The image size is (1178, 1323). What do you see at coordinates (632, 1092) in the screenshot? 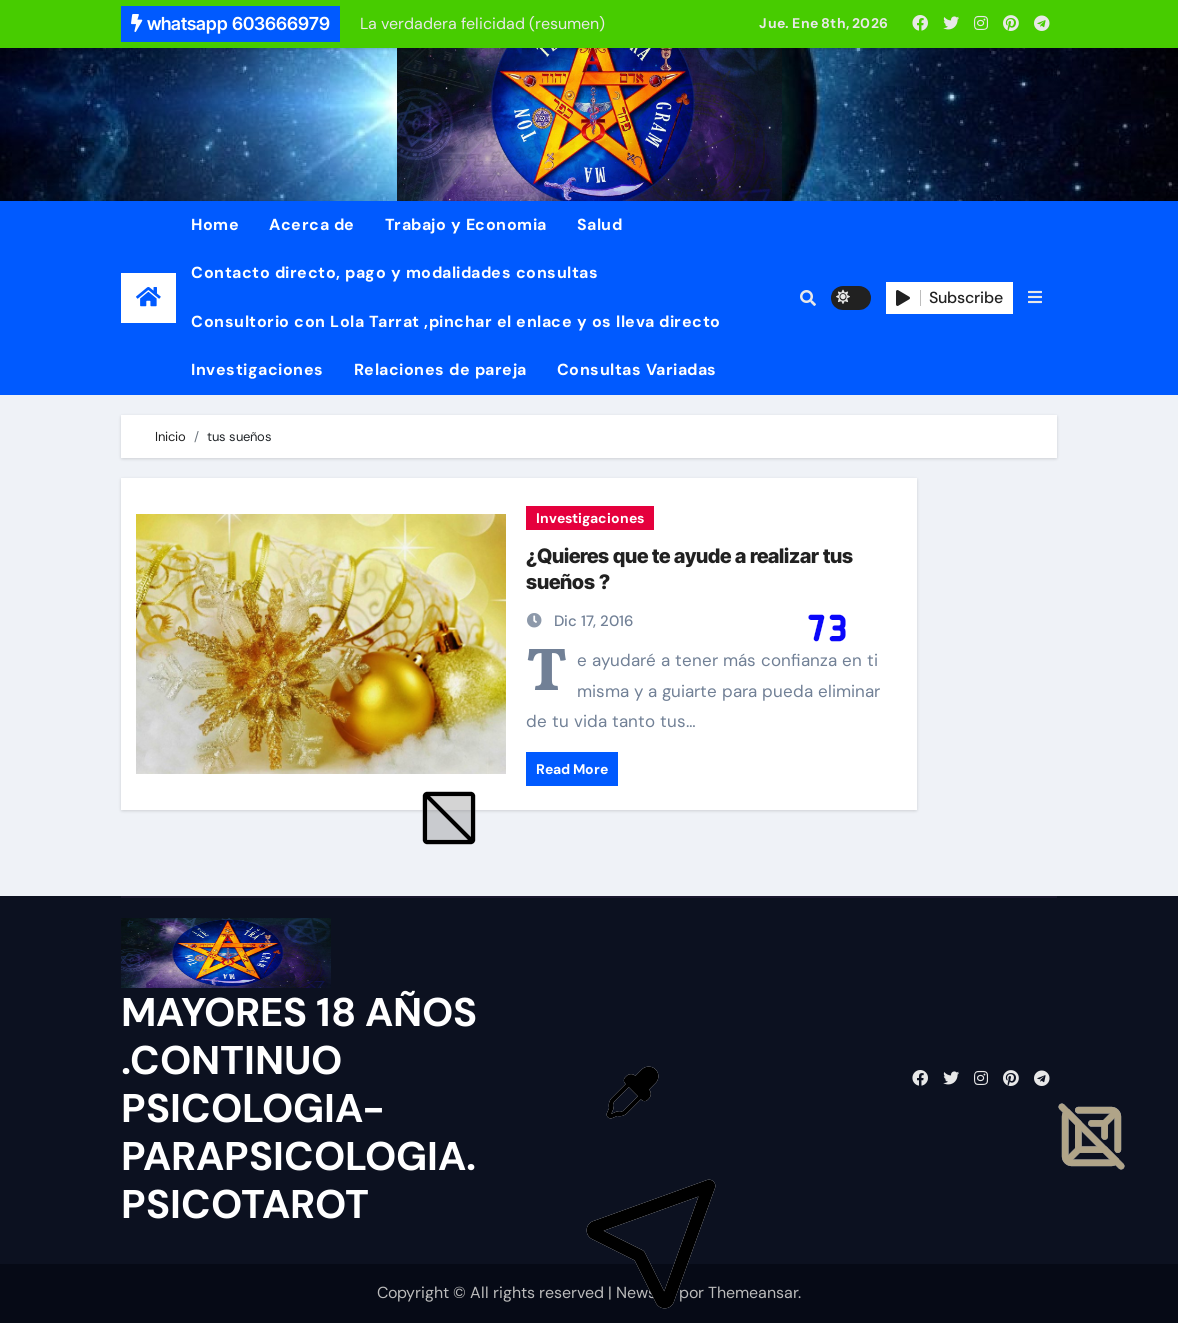
I see `pick a color from the canvas` at bounding box center [632, 1092].